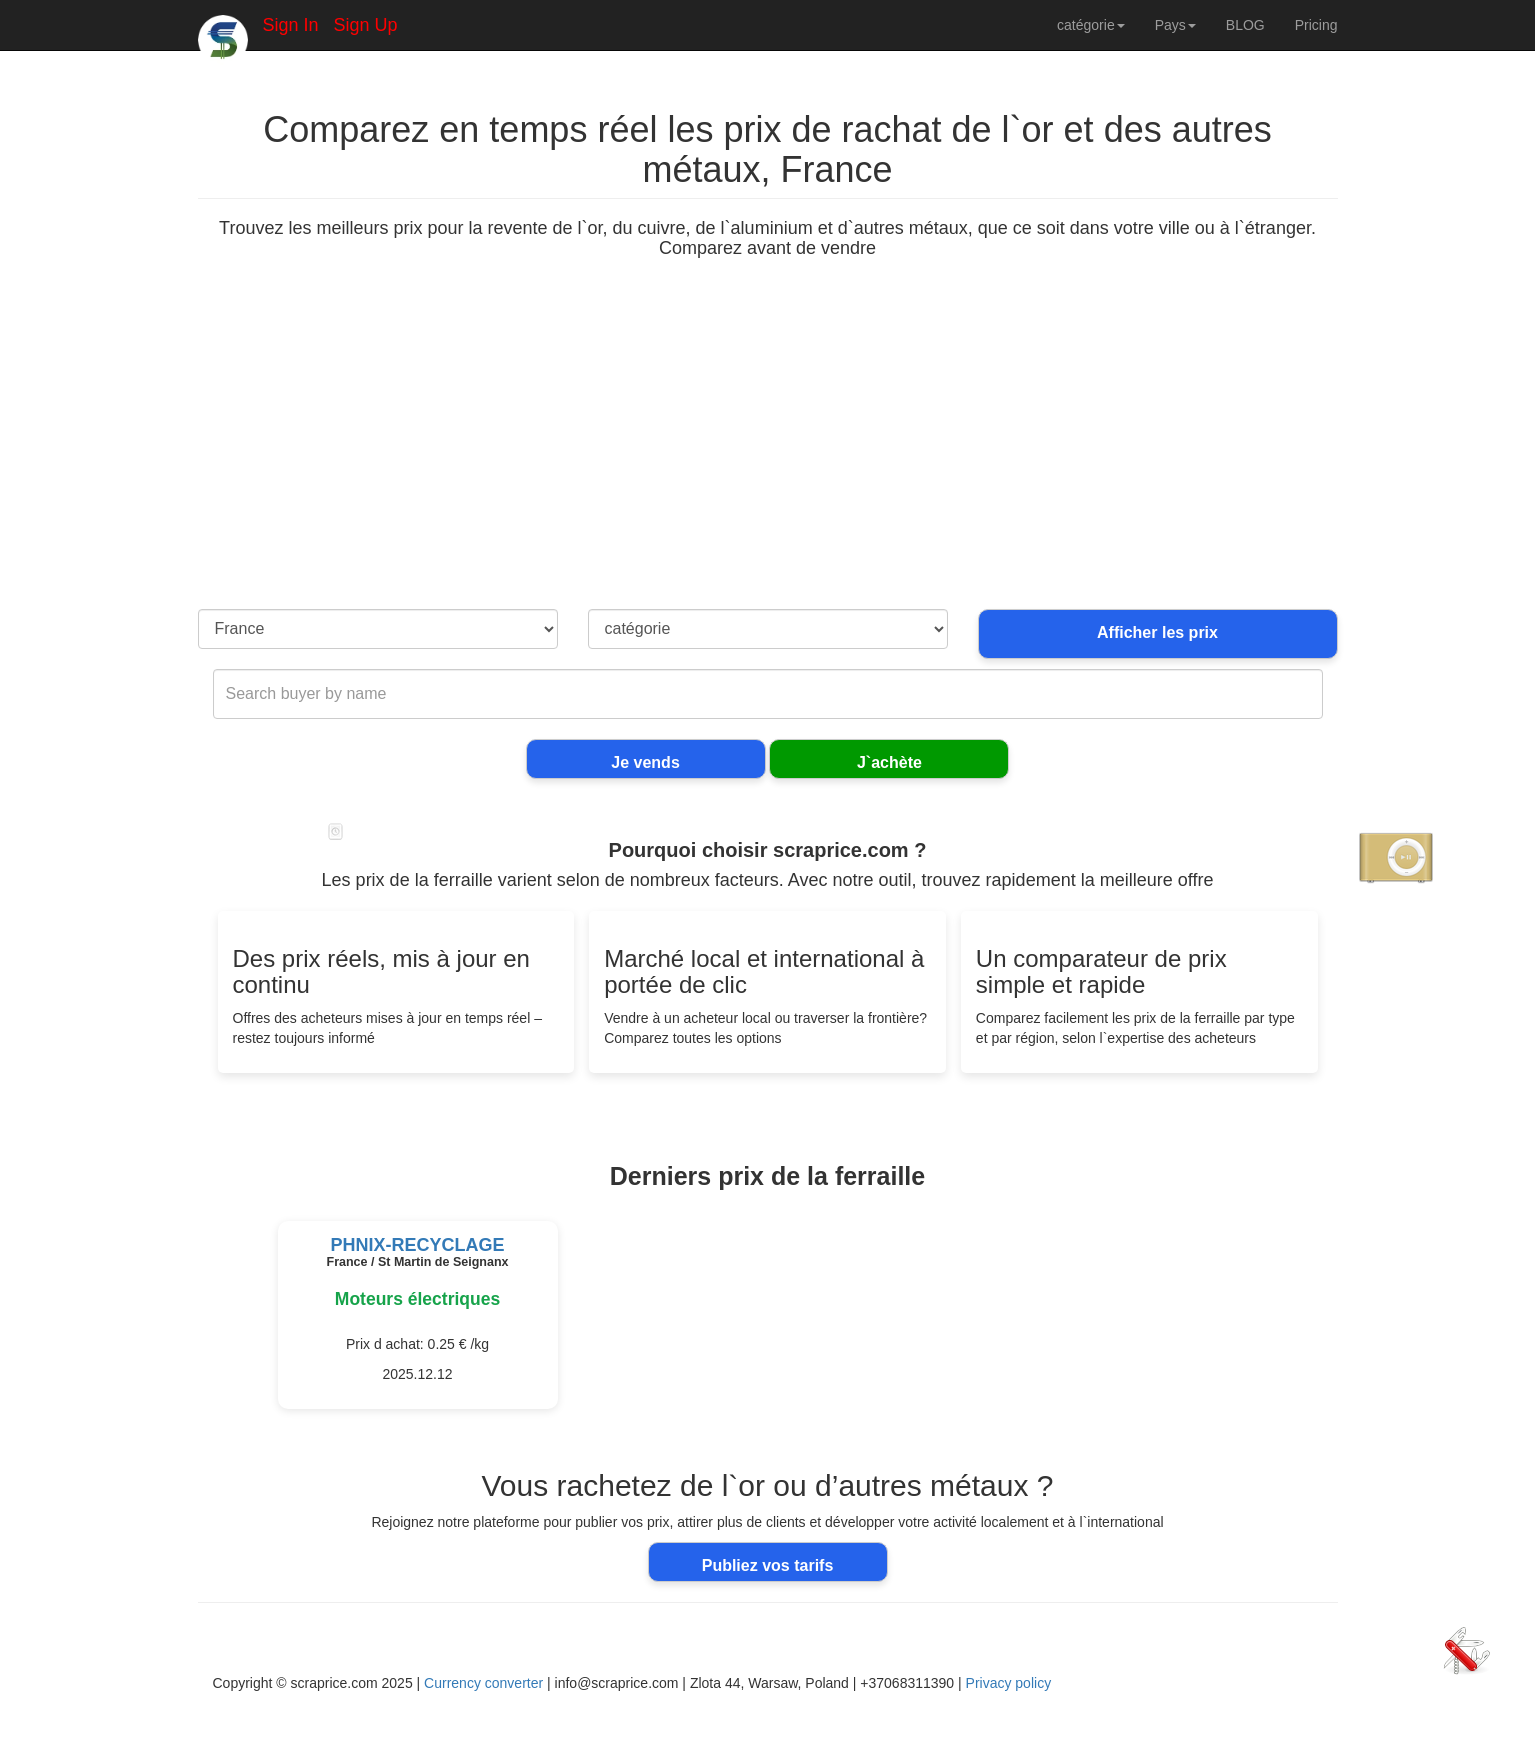 Image resolution: width=1535 pixels, height=1753 pixels. I want to click on access utility applications and tools, so click(1466, 1651).